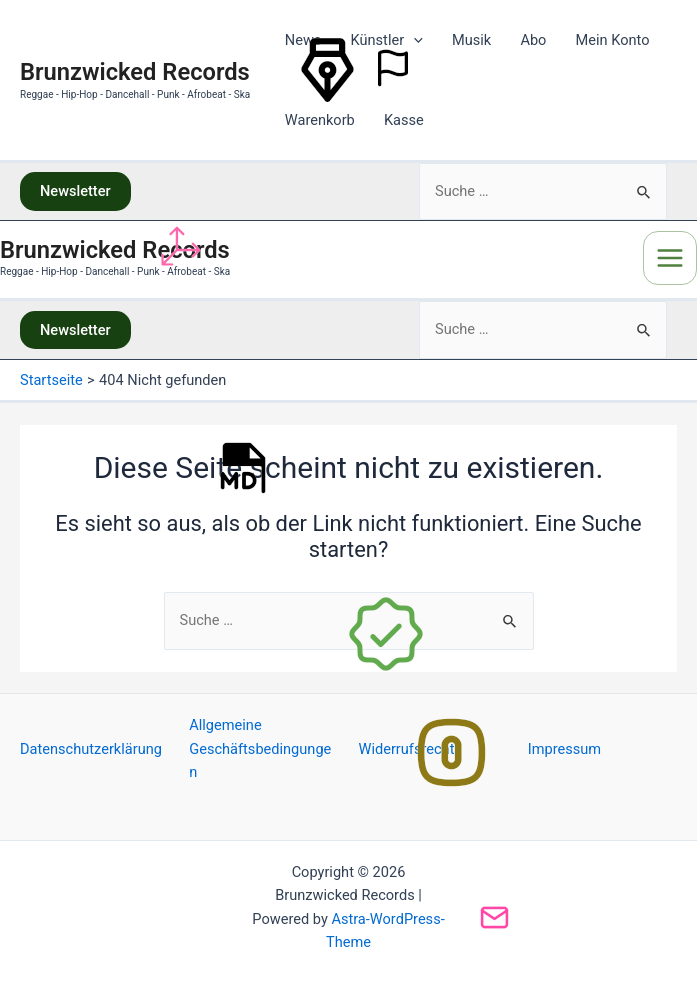  Describe the element at coordinates (327, 68) in the screenshot. I see `access drawing or illustration tools` at that location.